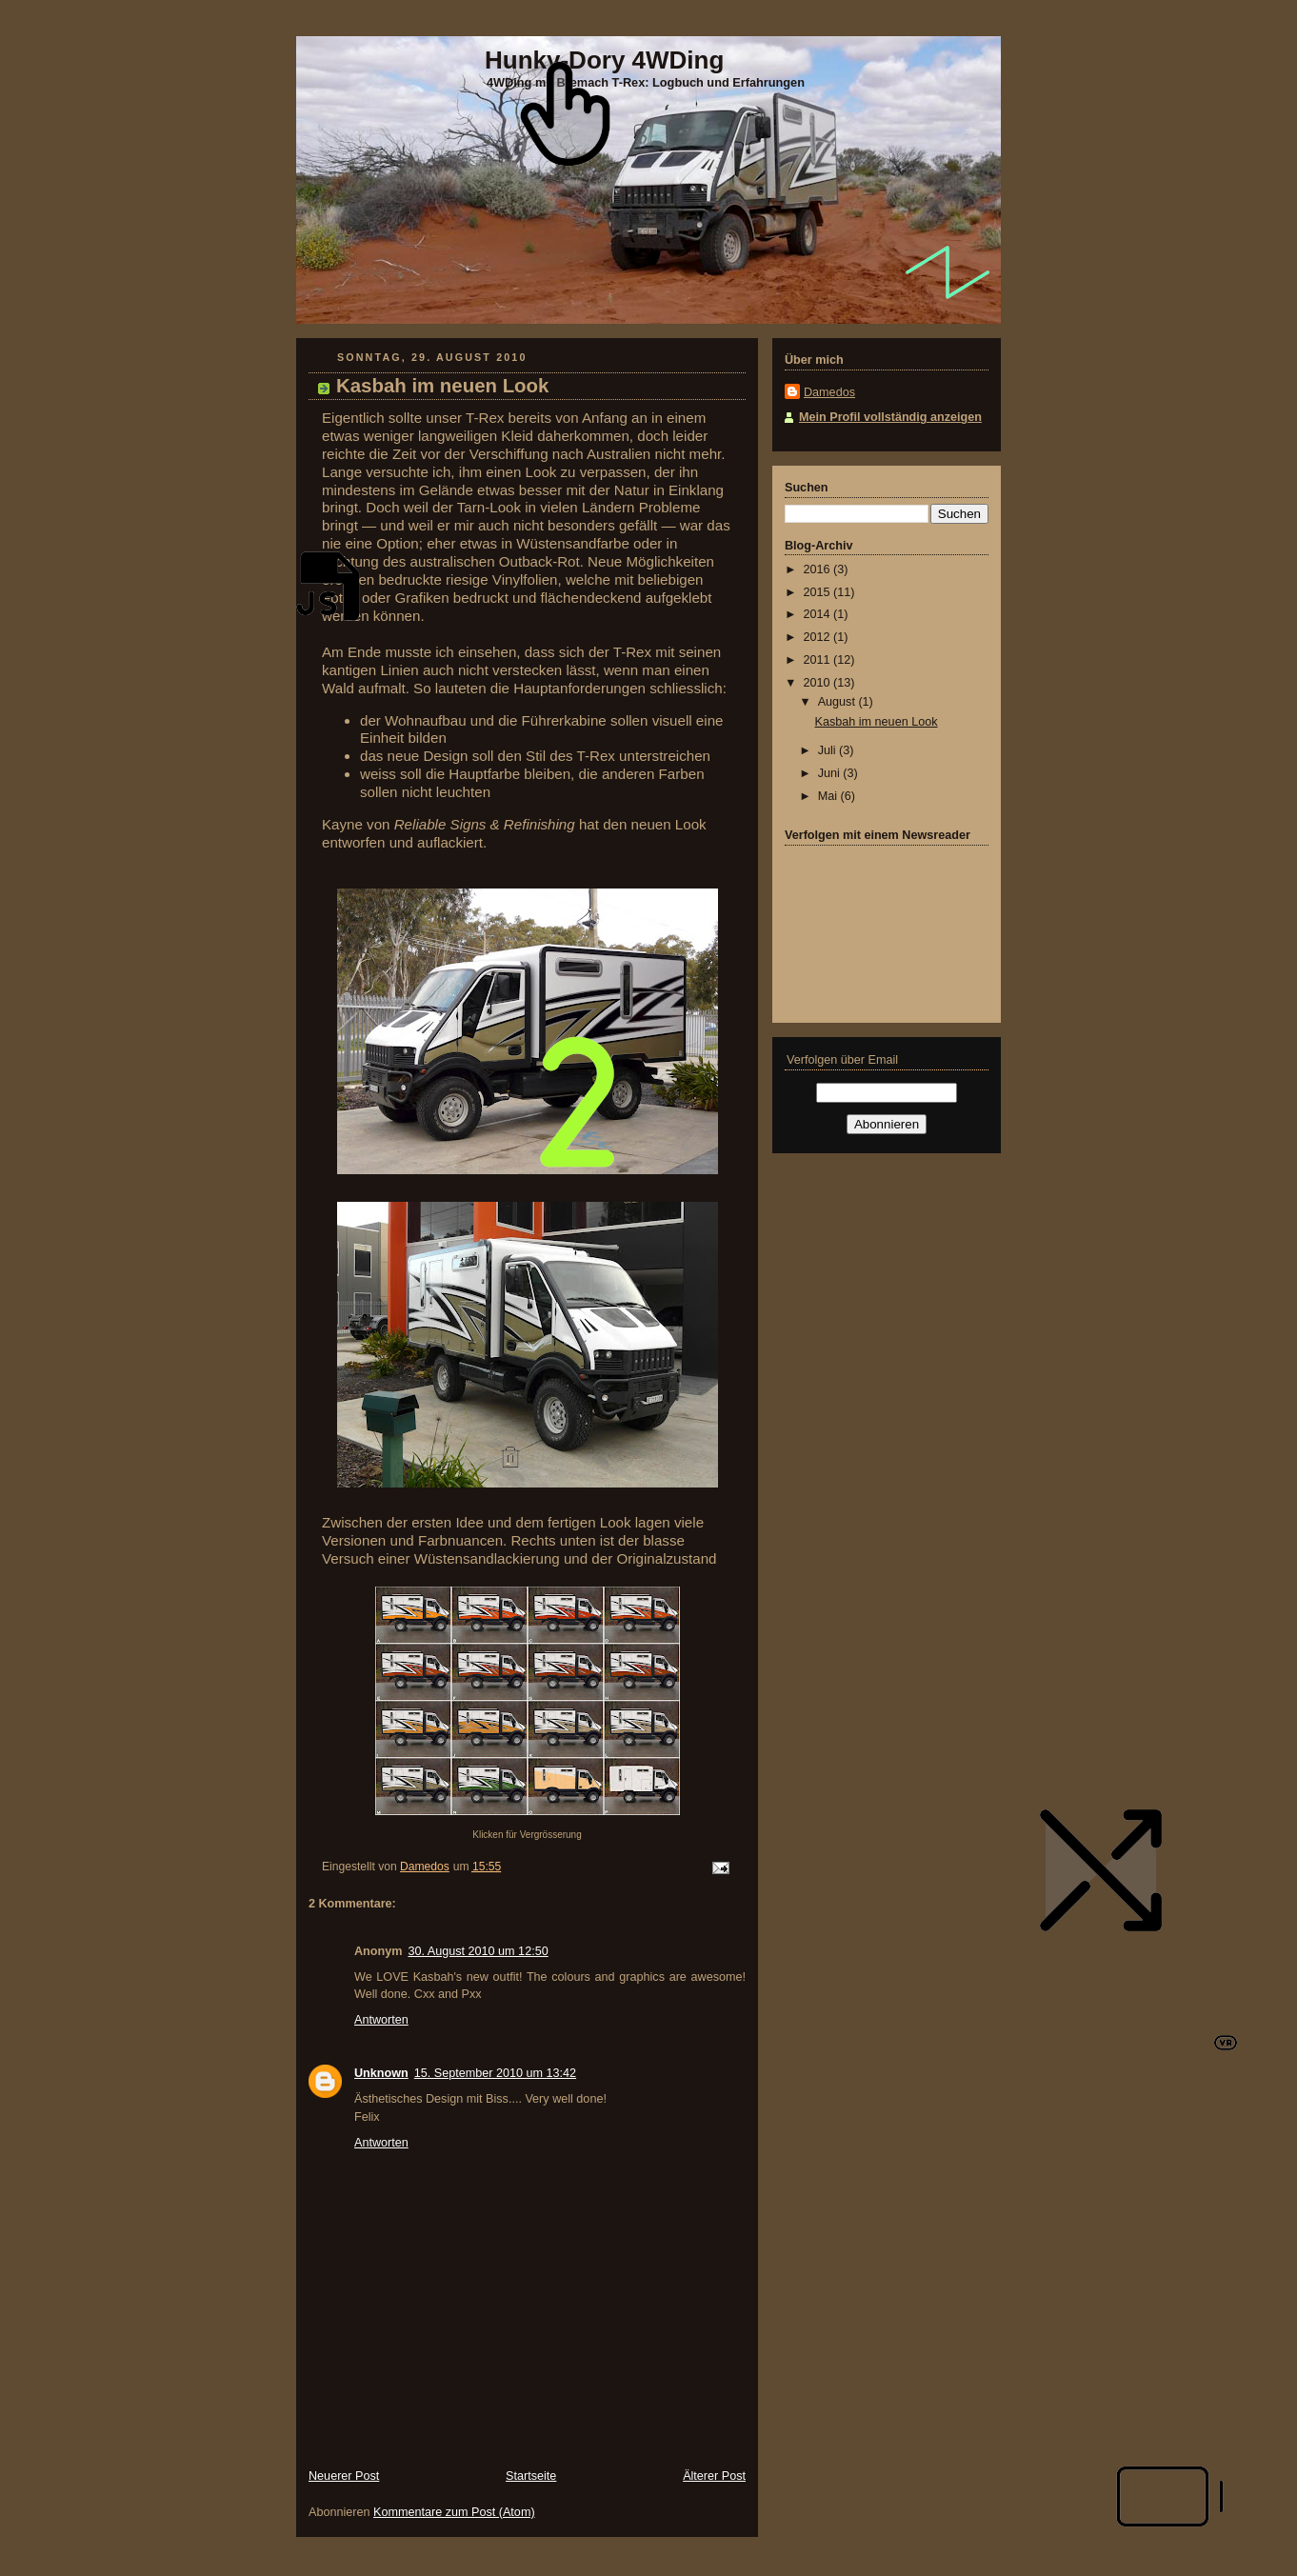 The width and height of the screenshot is (1297, 2576). Describe the element at coordinates (577, 1102) in the screenshot. I see `indicates step two in a multi-step process` at that location.